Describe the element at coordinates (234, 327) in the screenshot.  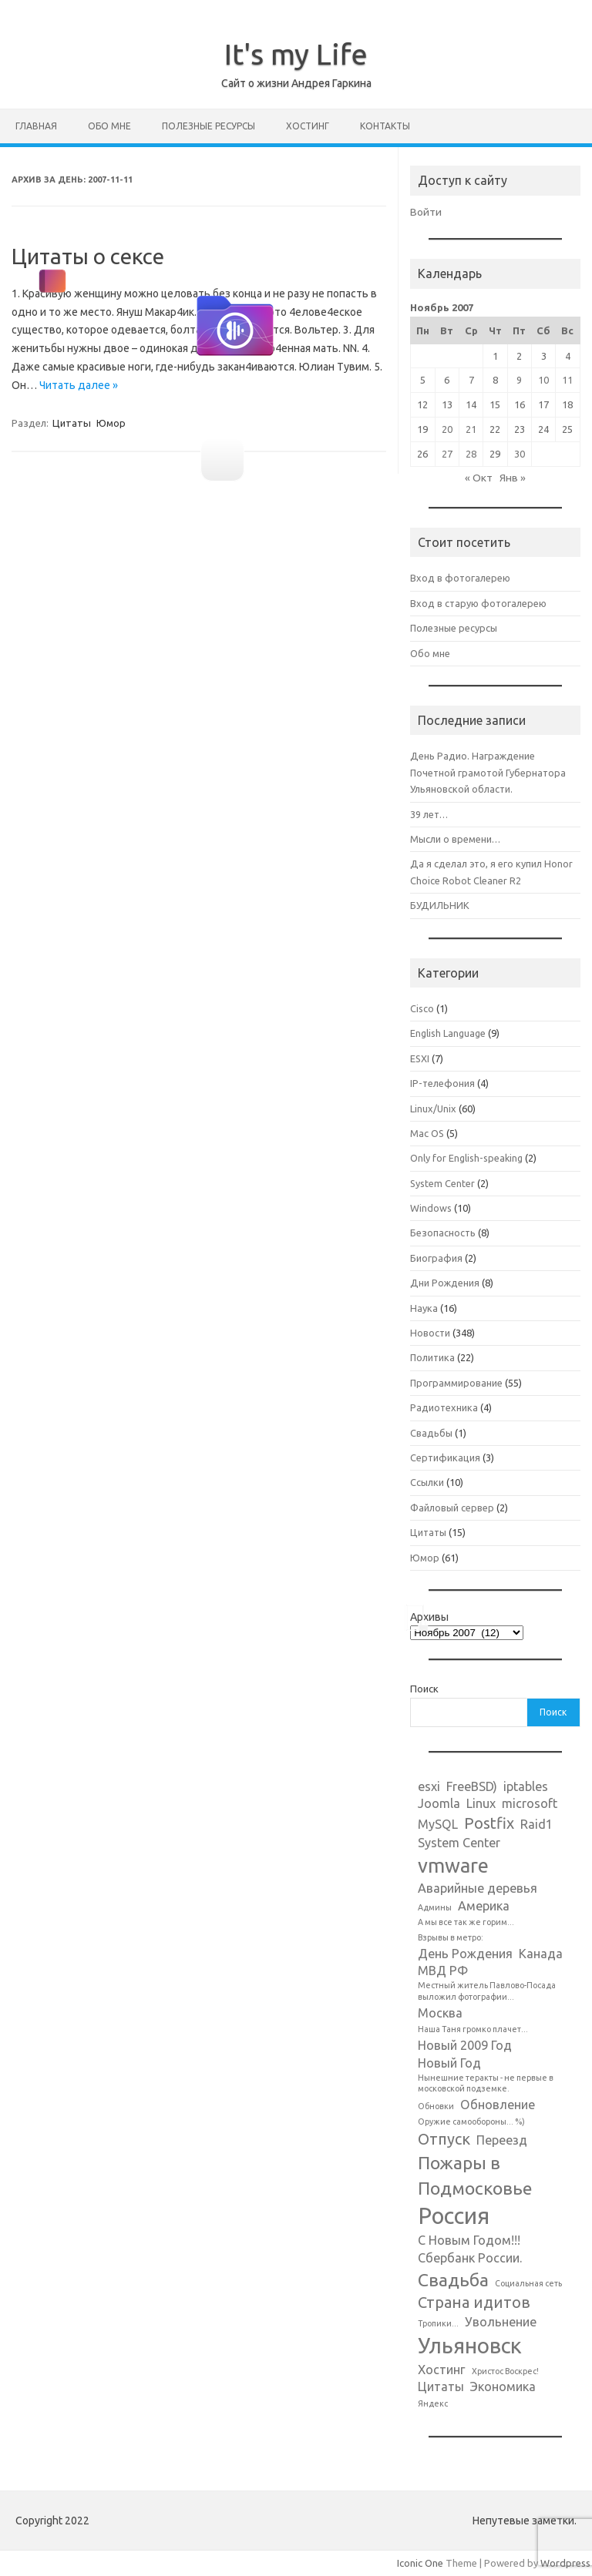
I see `open folder containing Anghami music files` at that location.